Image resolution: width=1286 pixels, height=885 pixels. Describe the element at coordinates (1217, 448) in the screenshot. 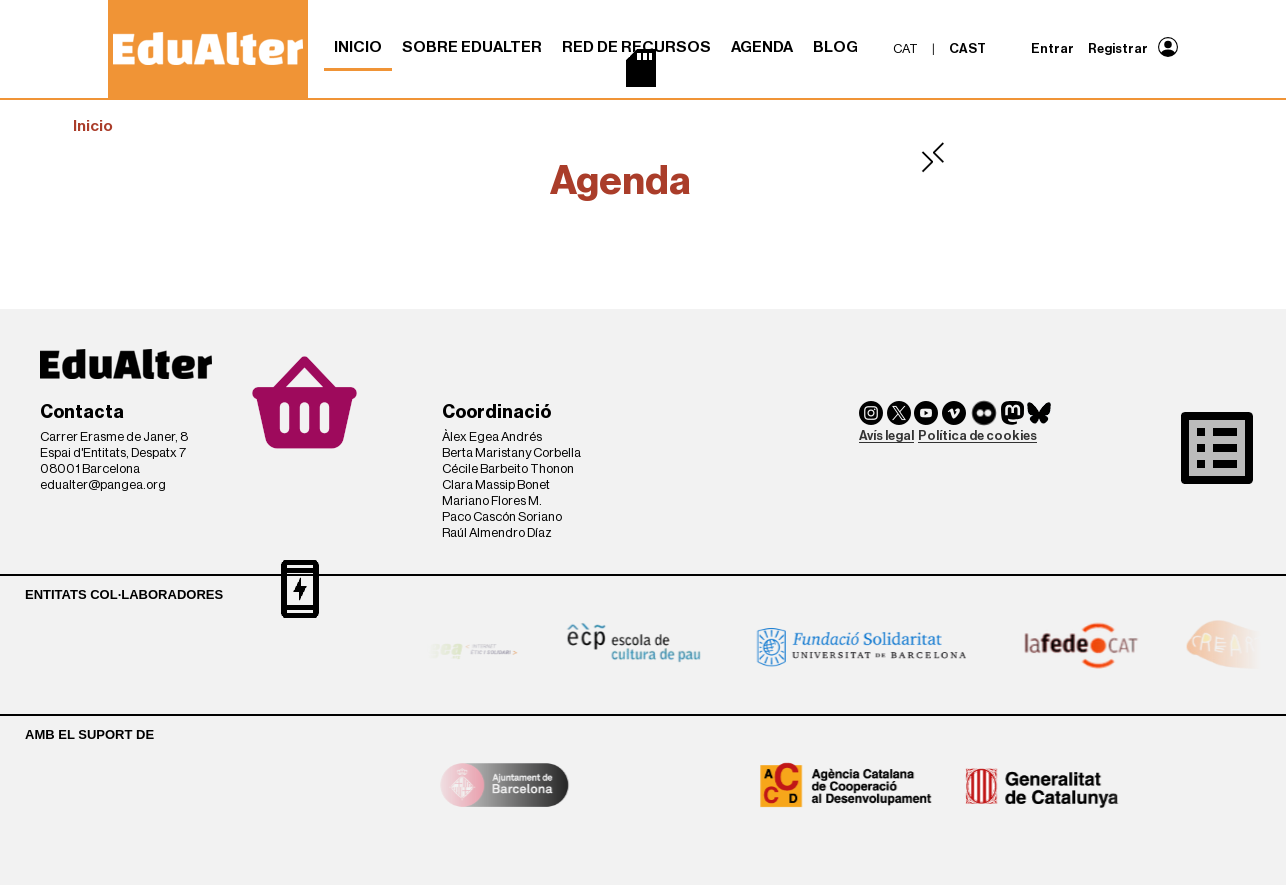

I see `view list details or properties` at that location.